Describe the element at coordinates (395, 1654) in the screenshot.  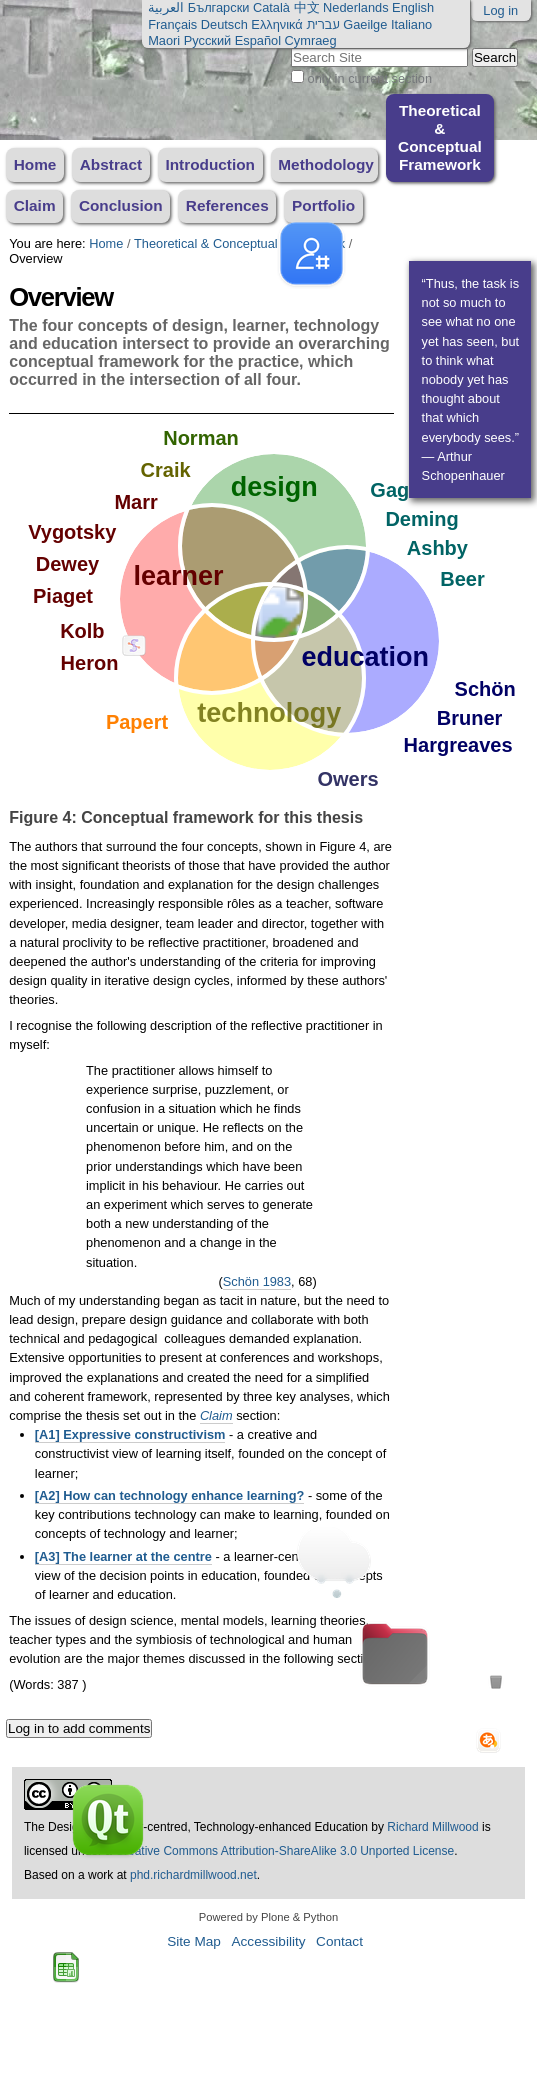
I see `open folder to view contents` at that location.